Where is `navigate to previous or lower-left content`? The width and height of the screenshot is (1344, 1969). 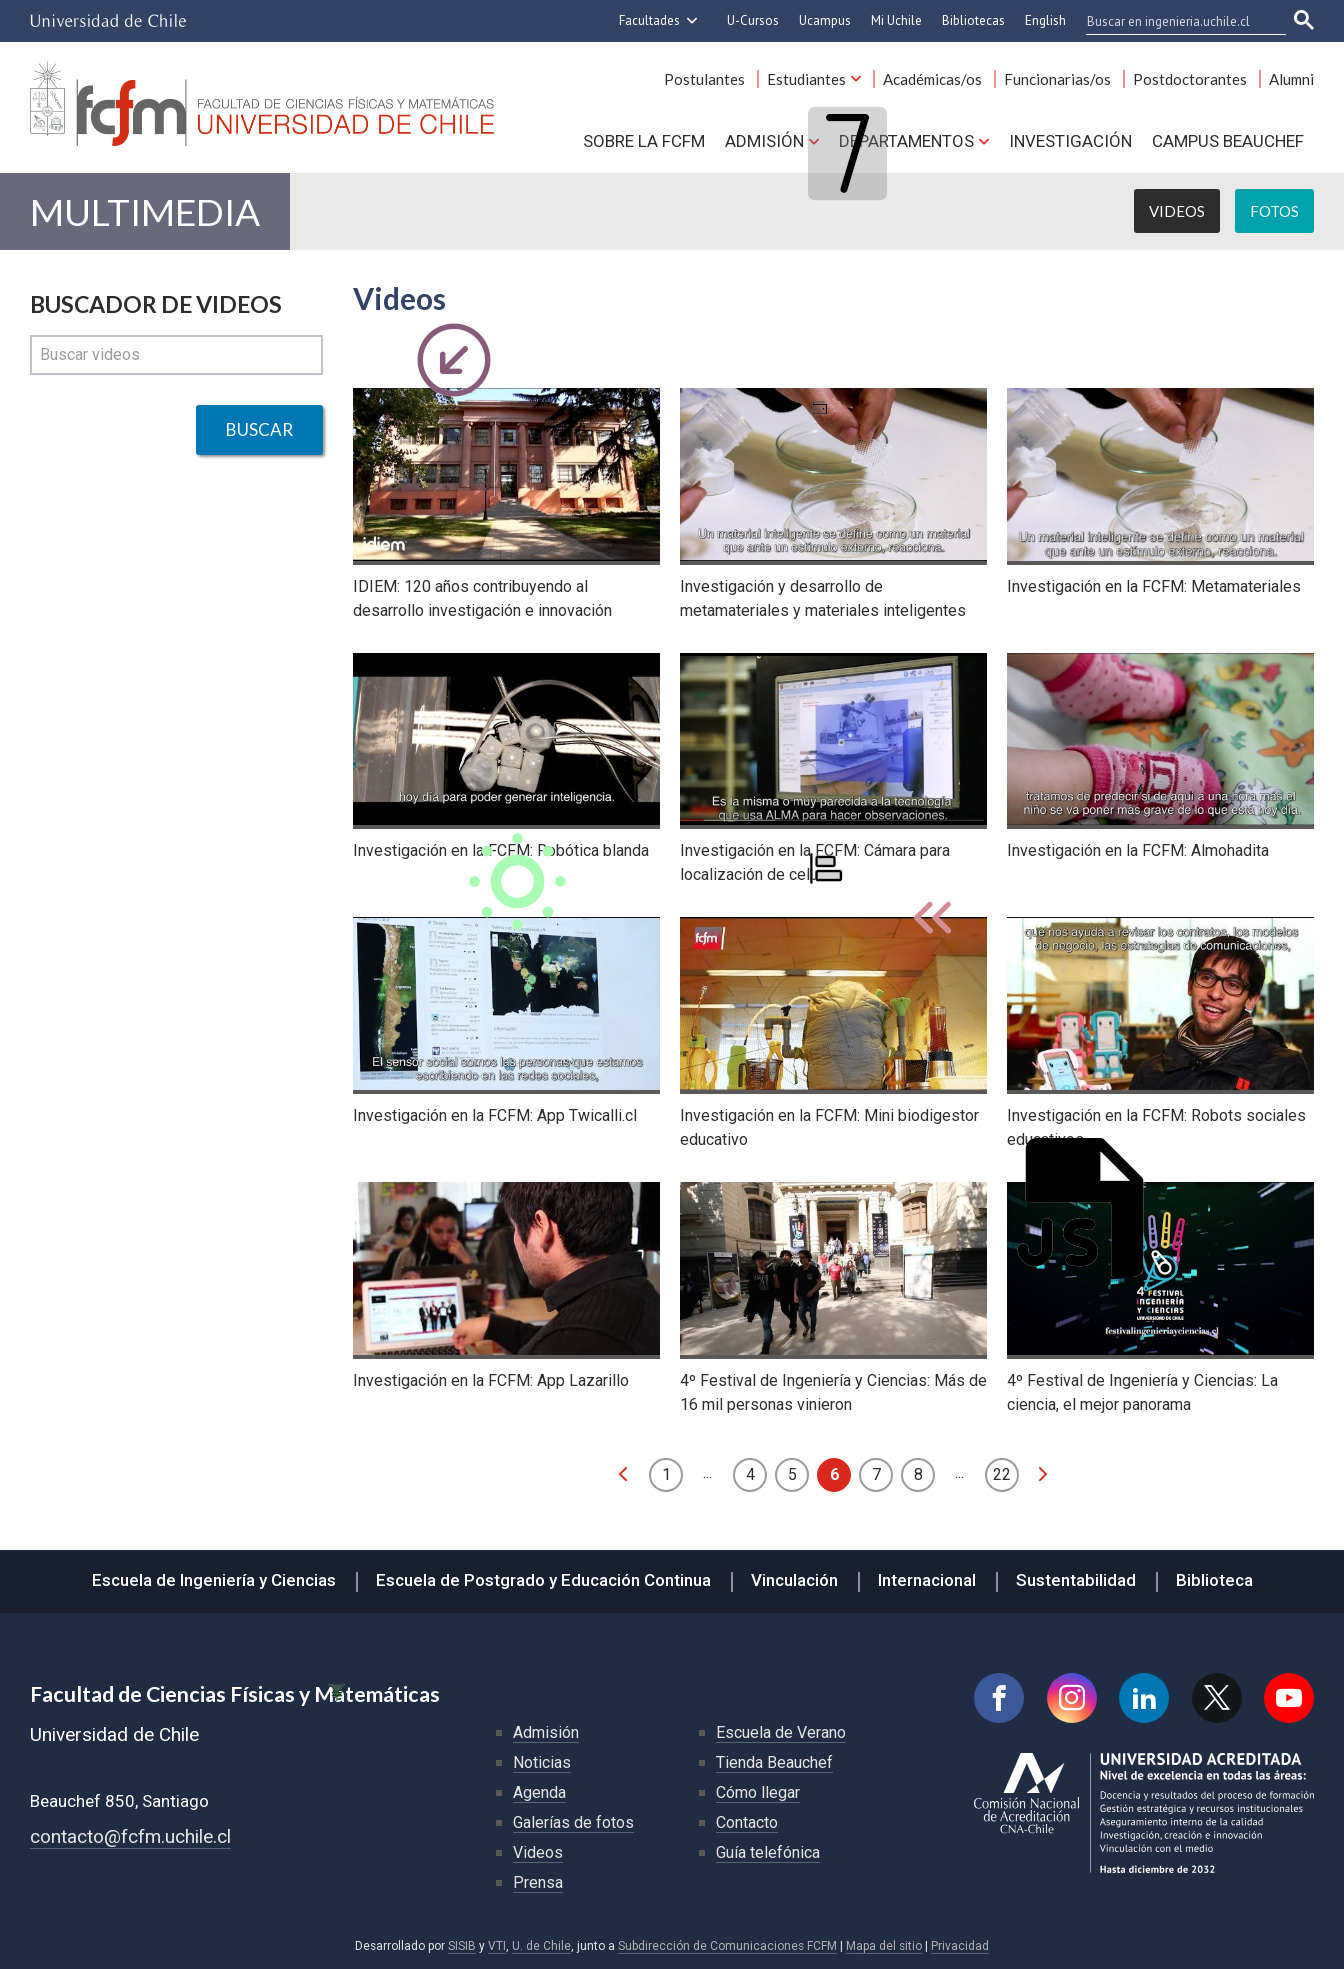 navigate to previous or lower-left content is located at coordinates (454, 360).